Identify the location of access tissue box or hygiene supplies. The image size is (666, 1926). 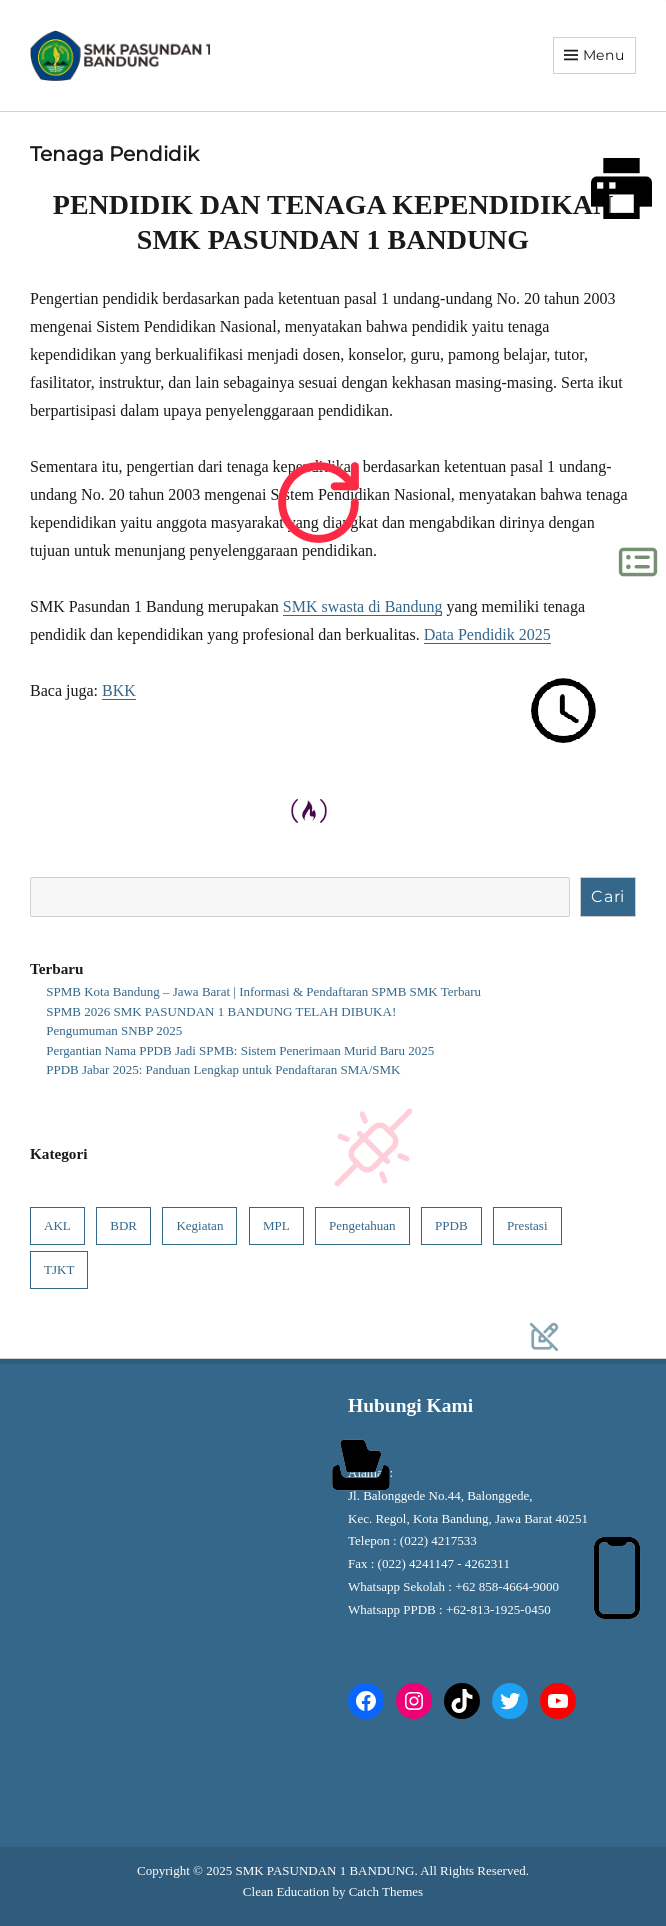
(361, 1465).